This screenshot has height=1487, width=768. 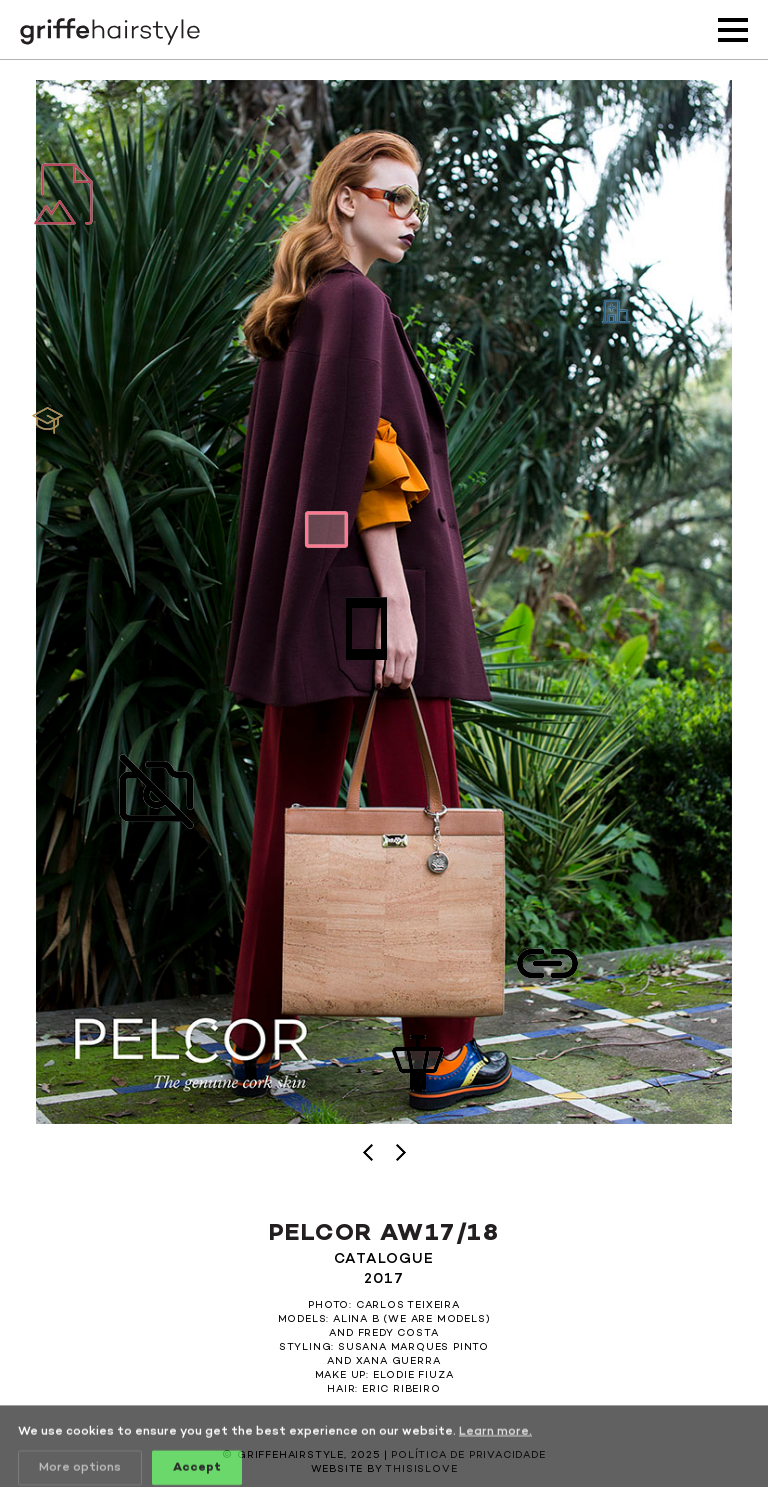 What do you see at coordinates (156, 791) in the screenshot?
I see `camera is disabled or unavailable` at bounding box center [156, 791].